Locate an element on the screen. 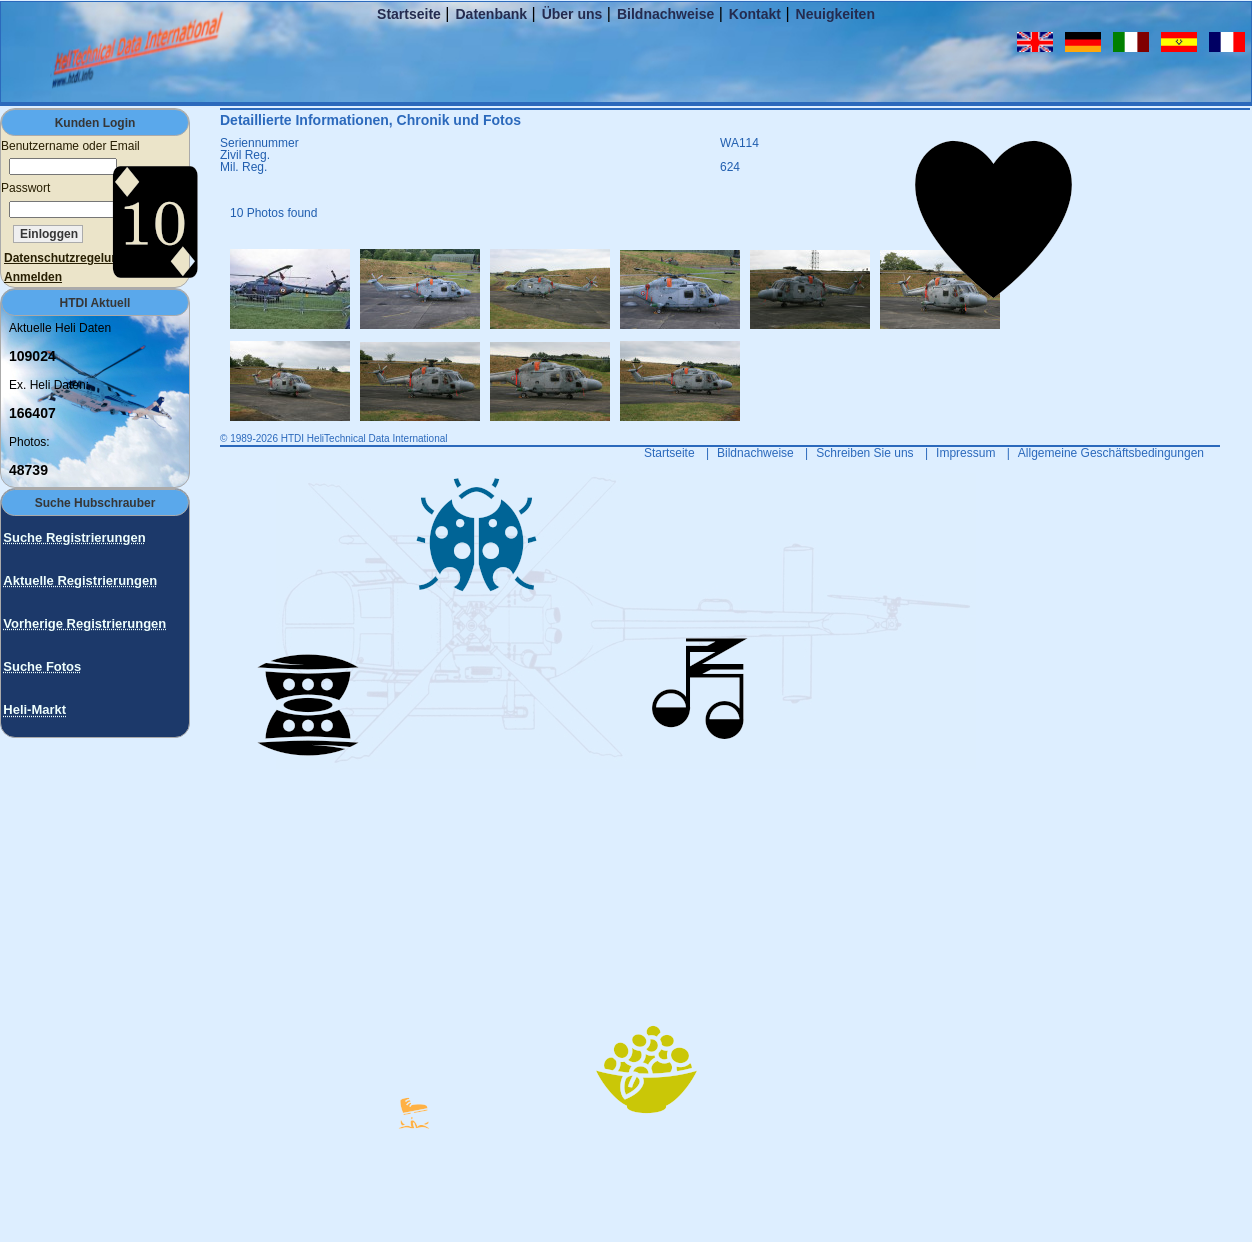 The image size is (1252, 1242). play a glitchy or distorted audio track is located at coordinates (700, 689).